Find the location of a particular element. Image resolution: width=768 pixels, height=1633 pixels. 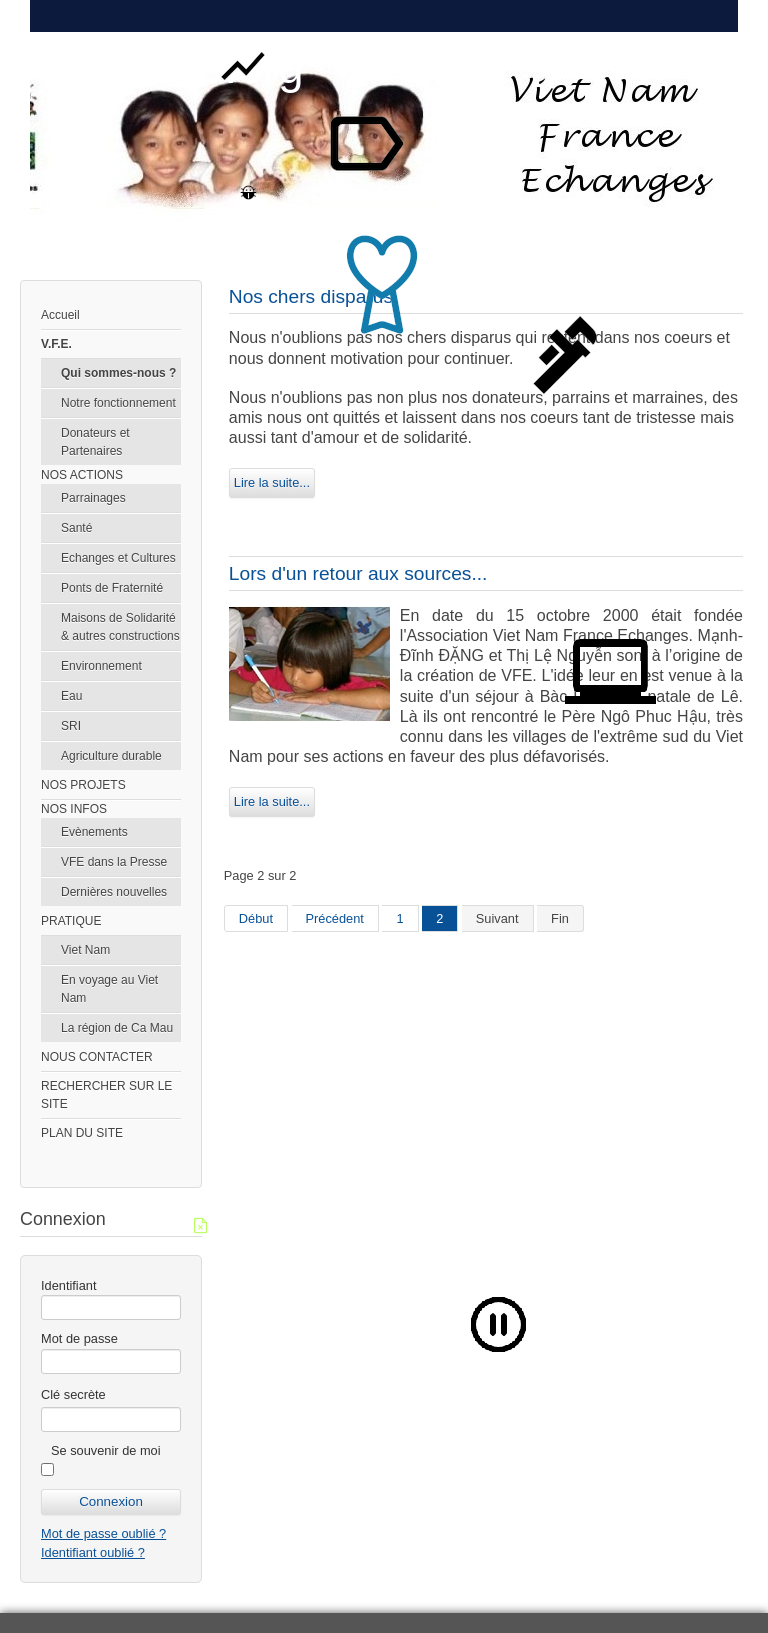

pause media playback is located at coordinates (498, 1324).